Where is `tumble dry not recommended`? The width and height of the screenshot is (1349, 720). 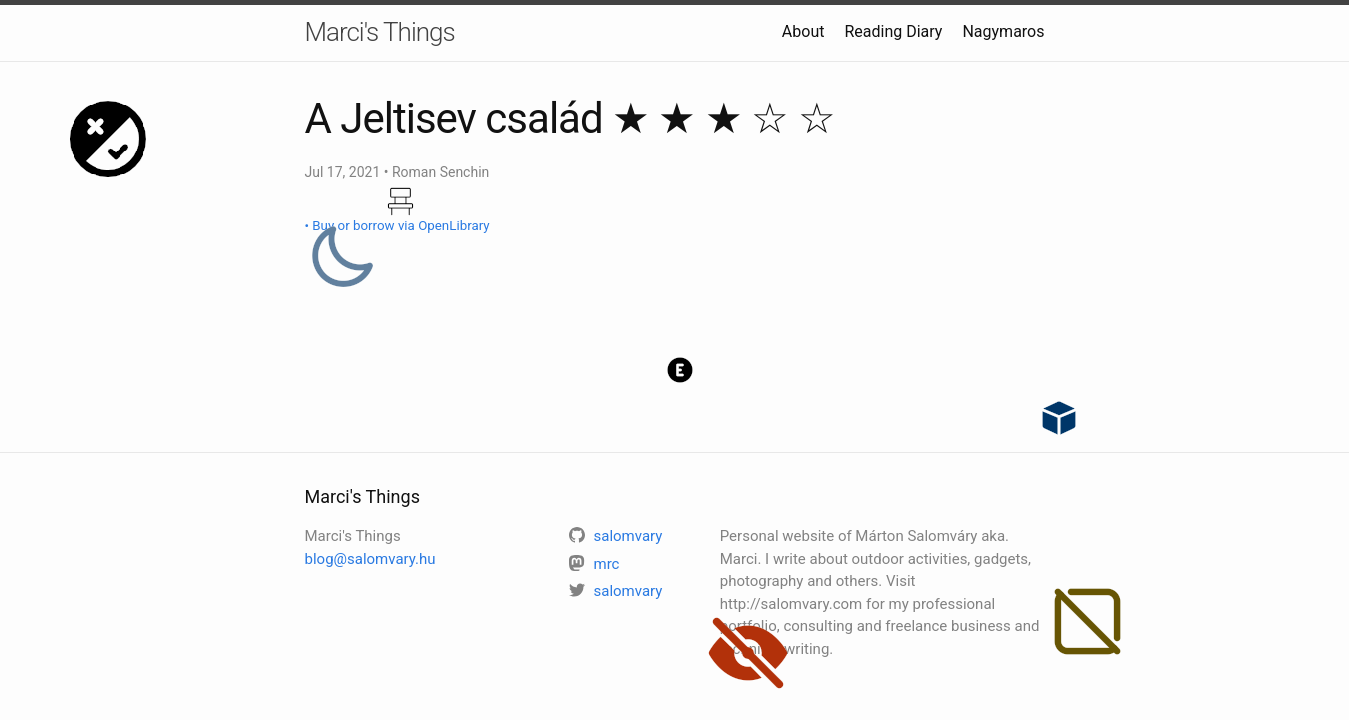 tumble dry not recommended is located at coordinates (1087, 621).